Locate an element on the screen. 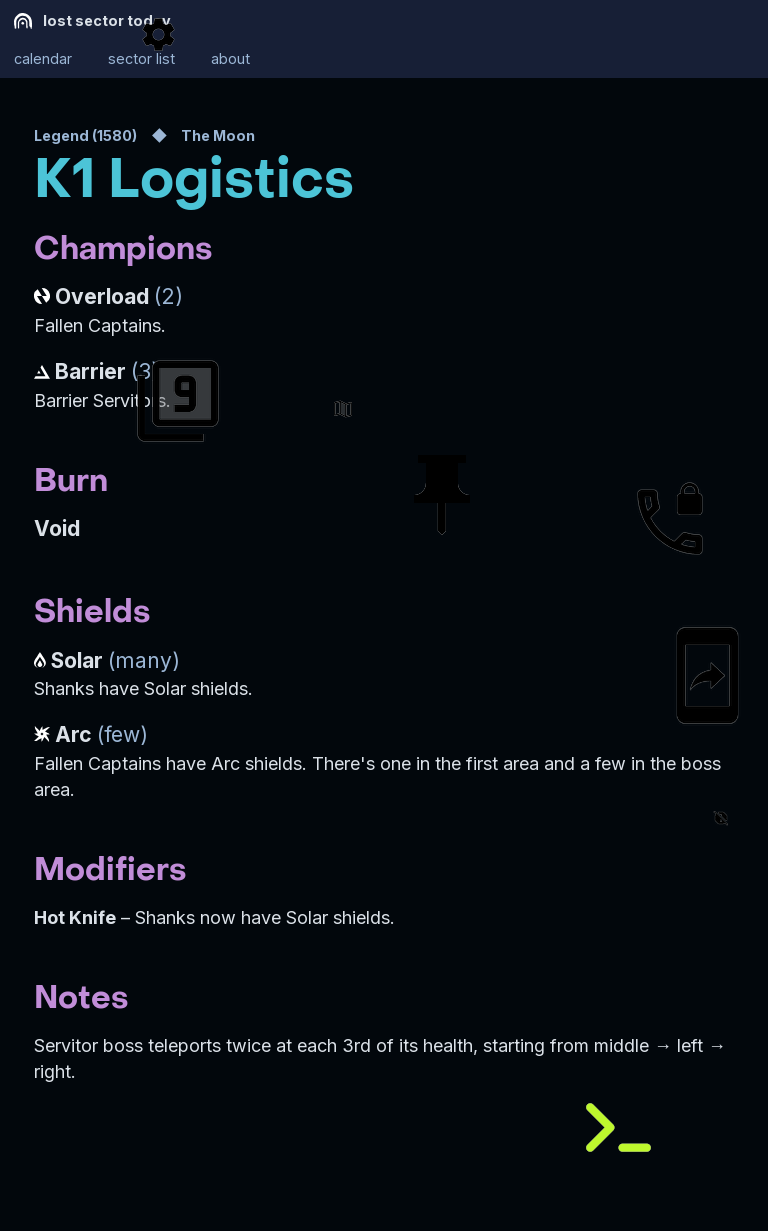  disable content reporting is located at coordinates (721, 818).